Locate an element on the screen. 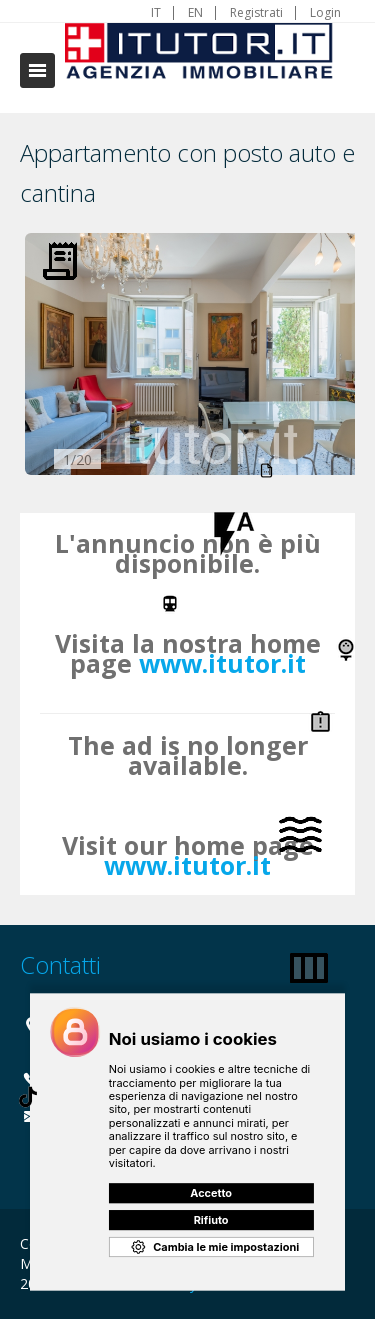  indicates an overdue or late assignment is located at coordinates (320, 722).